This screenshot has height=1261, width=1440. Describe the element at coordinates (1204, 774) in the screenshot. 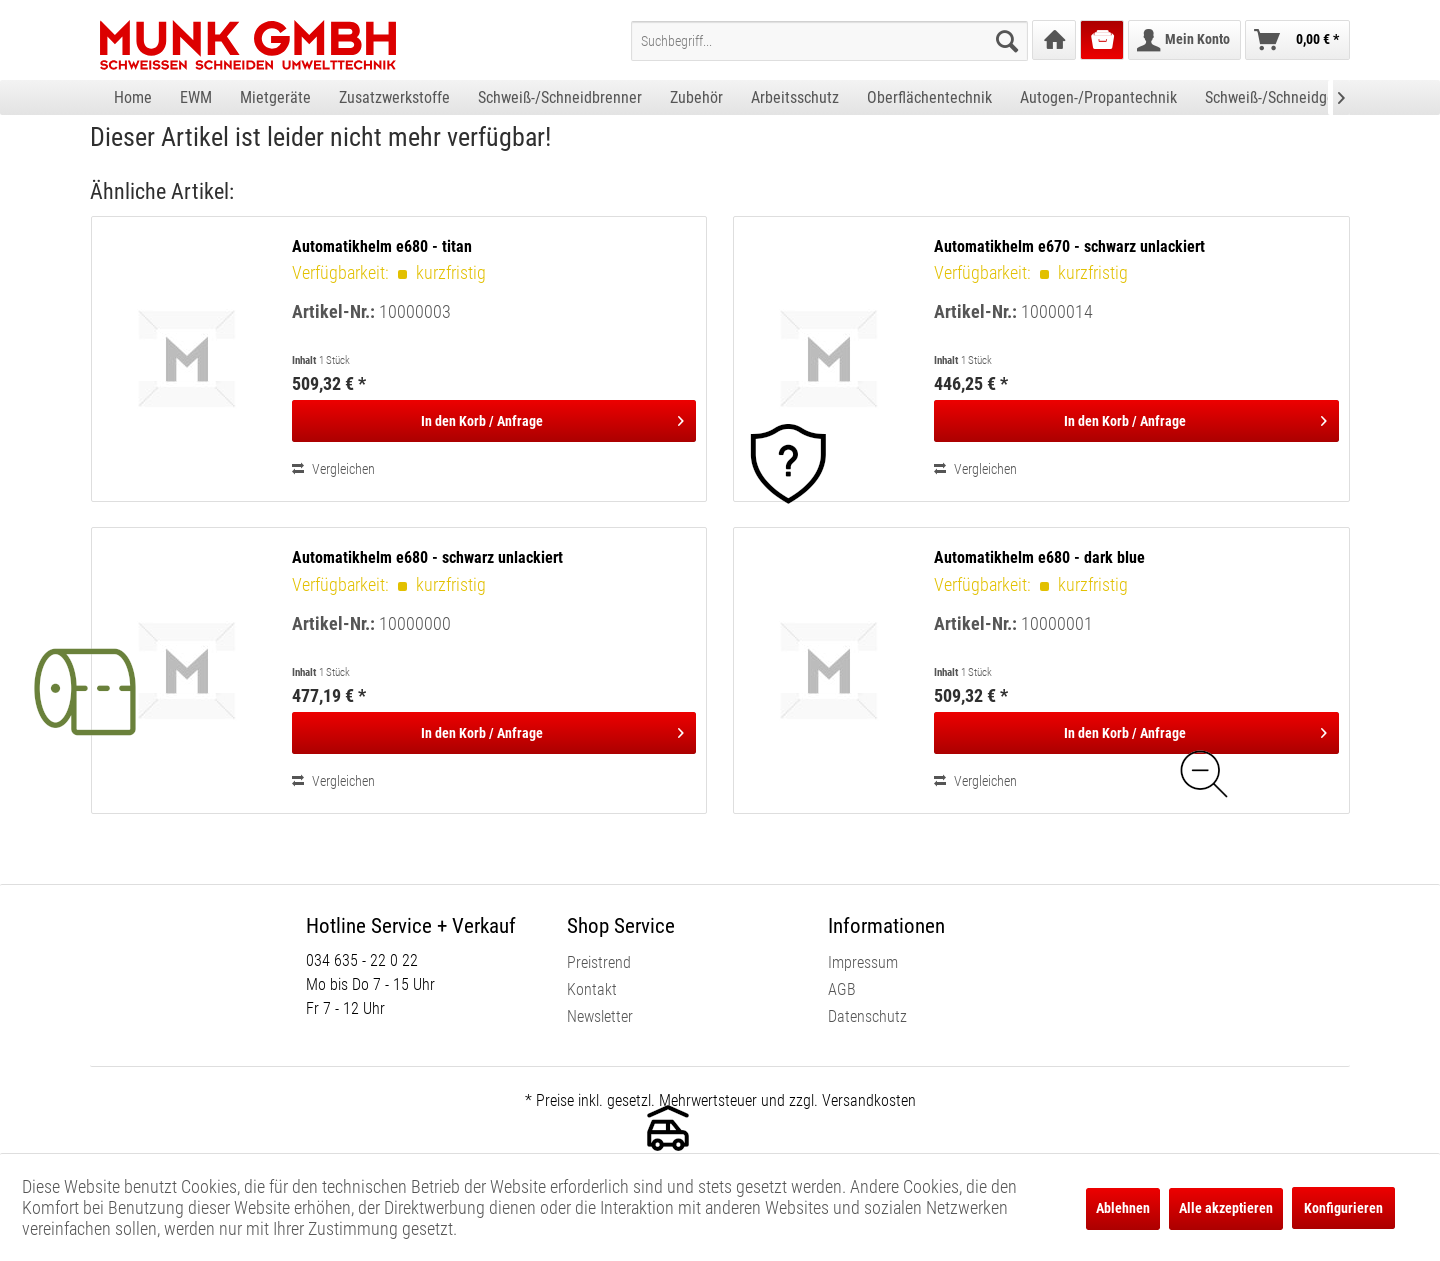

I see `zoom out of current view` at that location.